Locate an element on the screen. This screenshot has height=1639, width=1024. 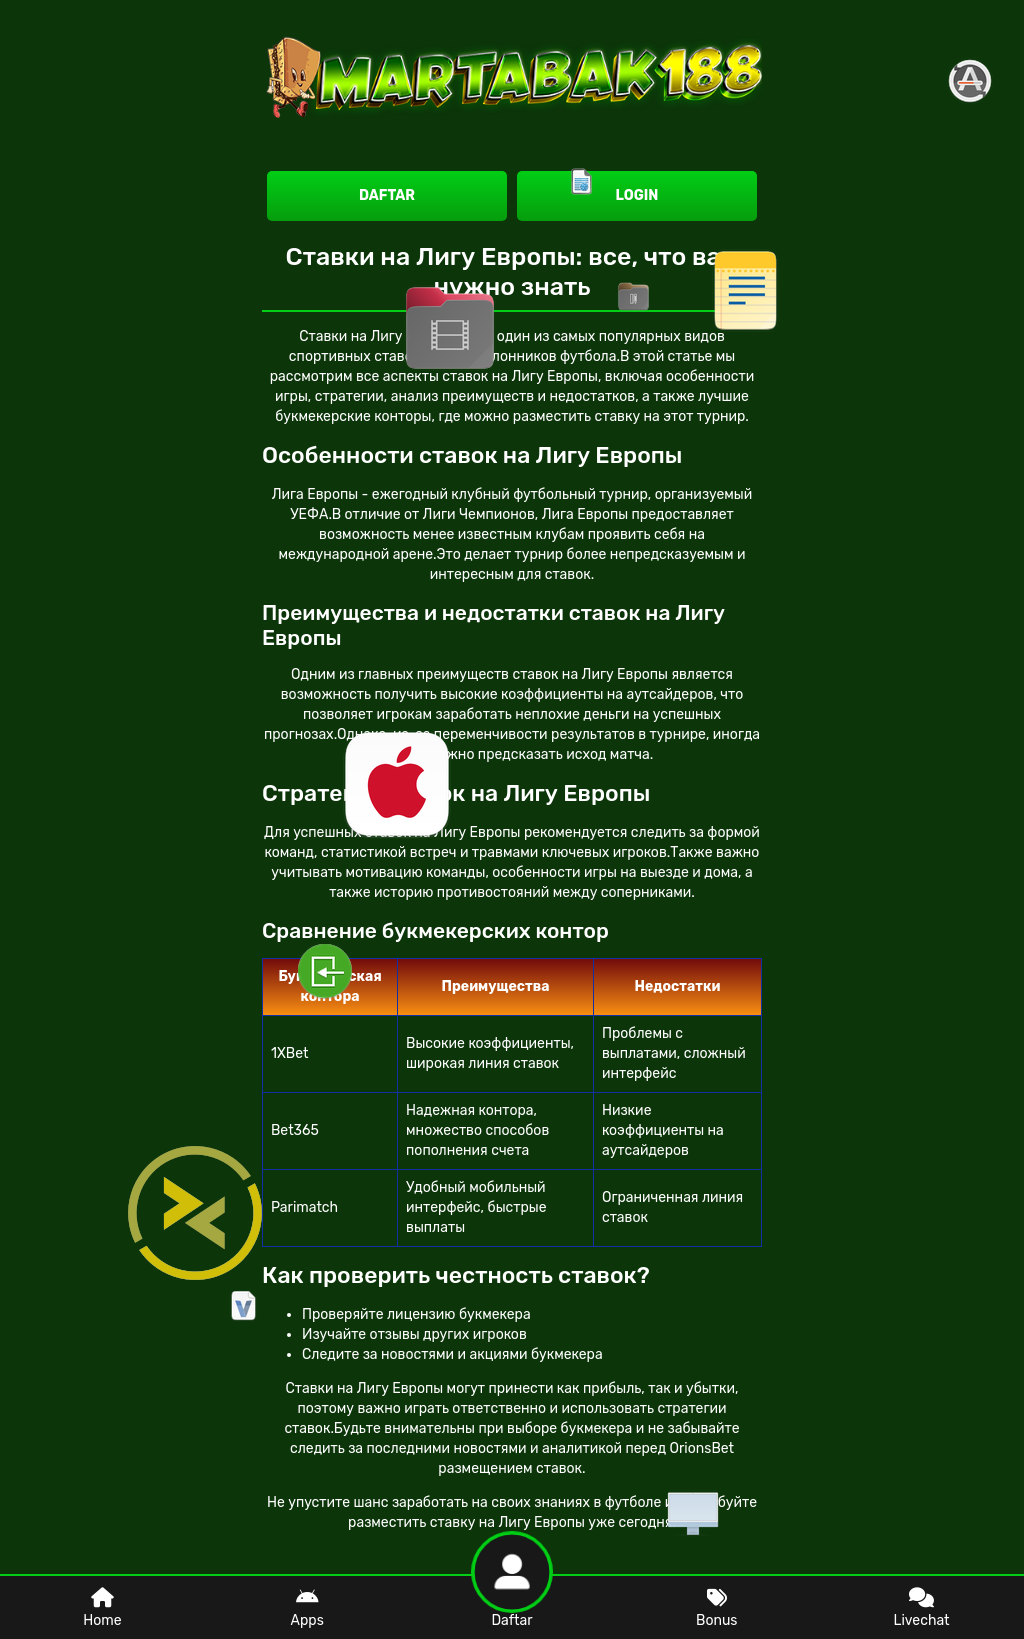
open videos folder is located at coordinates (450, 328).